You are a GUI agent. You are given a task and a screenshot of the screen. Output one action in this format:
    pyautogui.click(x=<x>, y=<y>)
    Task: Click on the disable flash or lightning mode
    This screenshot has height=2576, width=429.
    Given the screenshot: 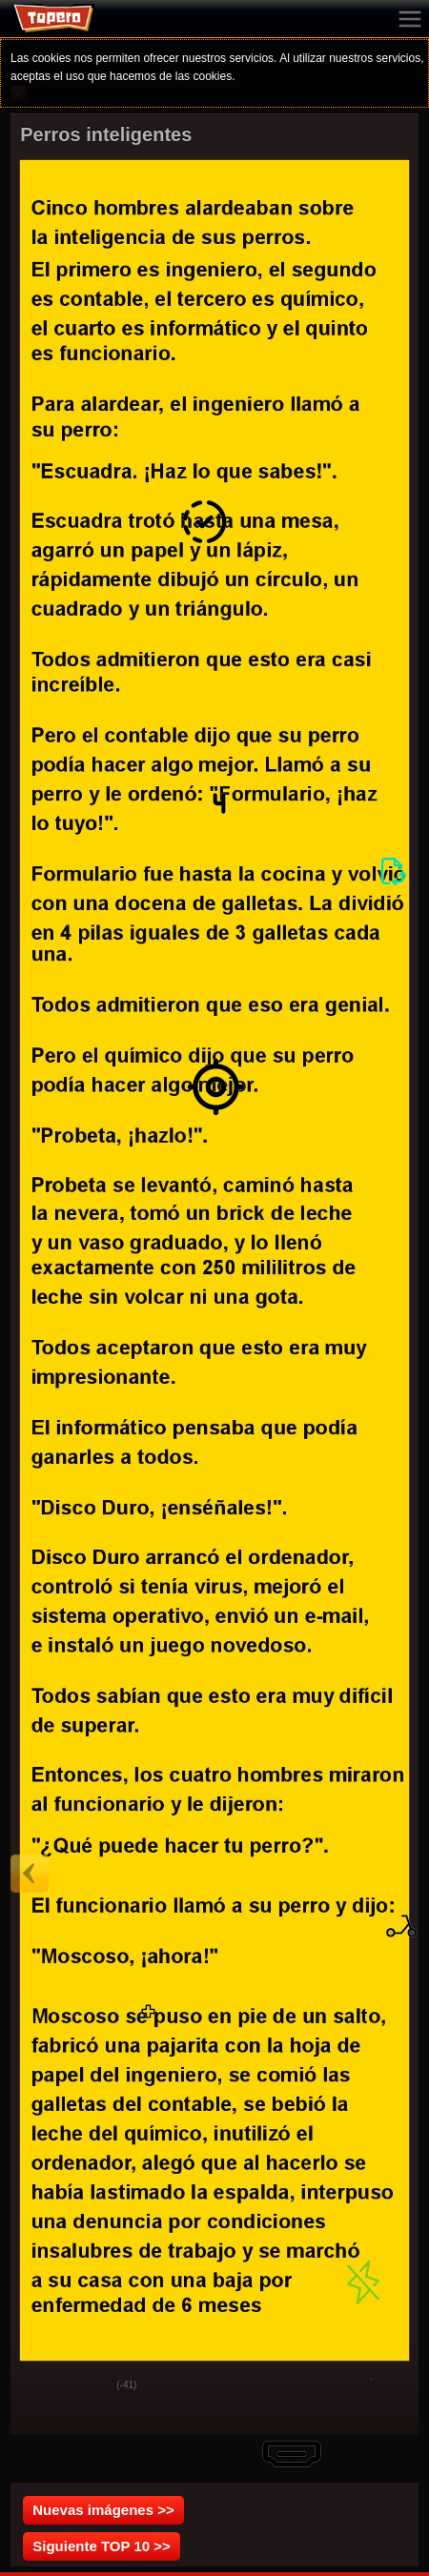 What is the action you would take?
    pyautogui.click(x=363, y=2282)
    